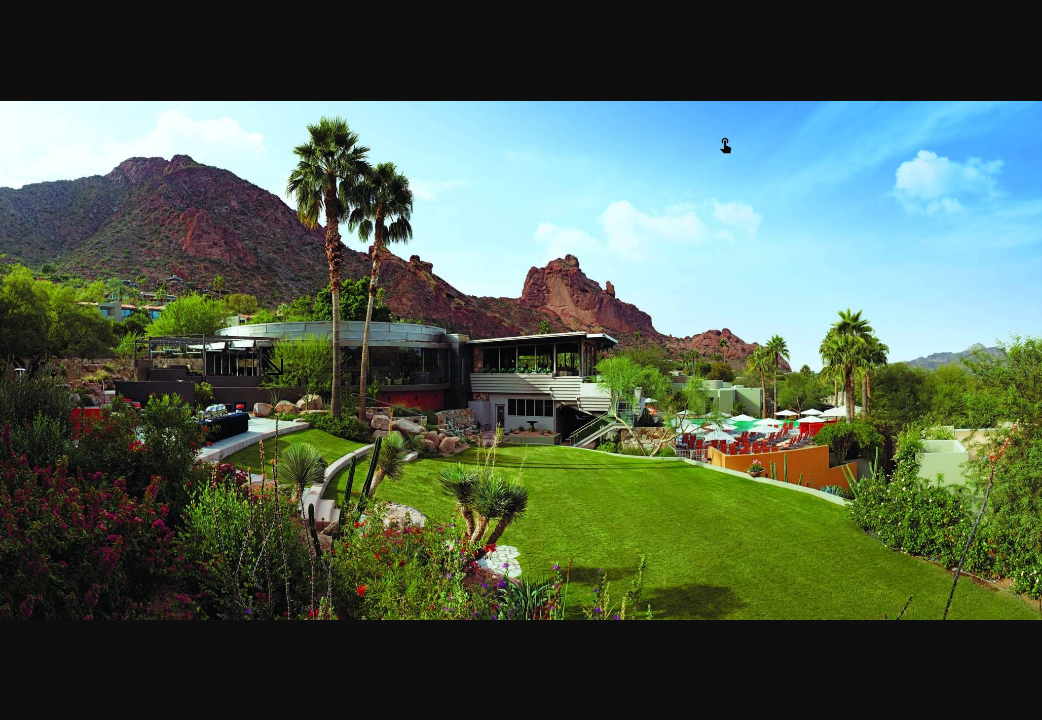 The width and height of the screenshot is (1042, 720). Describe the element at coordinates (272, 364) in the screenshot. I see `navigate to the next item diagonally` at that location.